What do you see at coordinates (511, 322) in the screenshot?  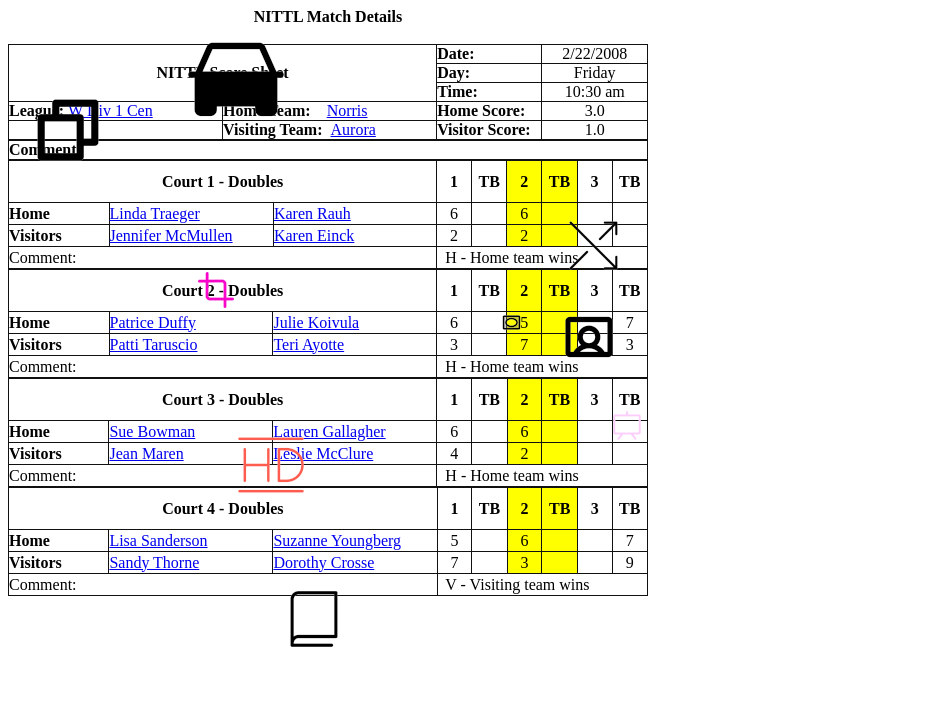 I see `apply vignette effect to photo` at bounding box center [511, 322].